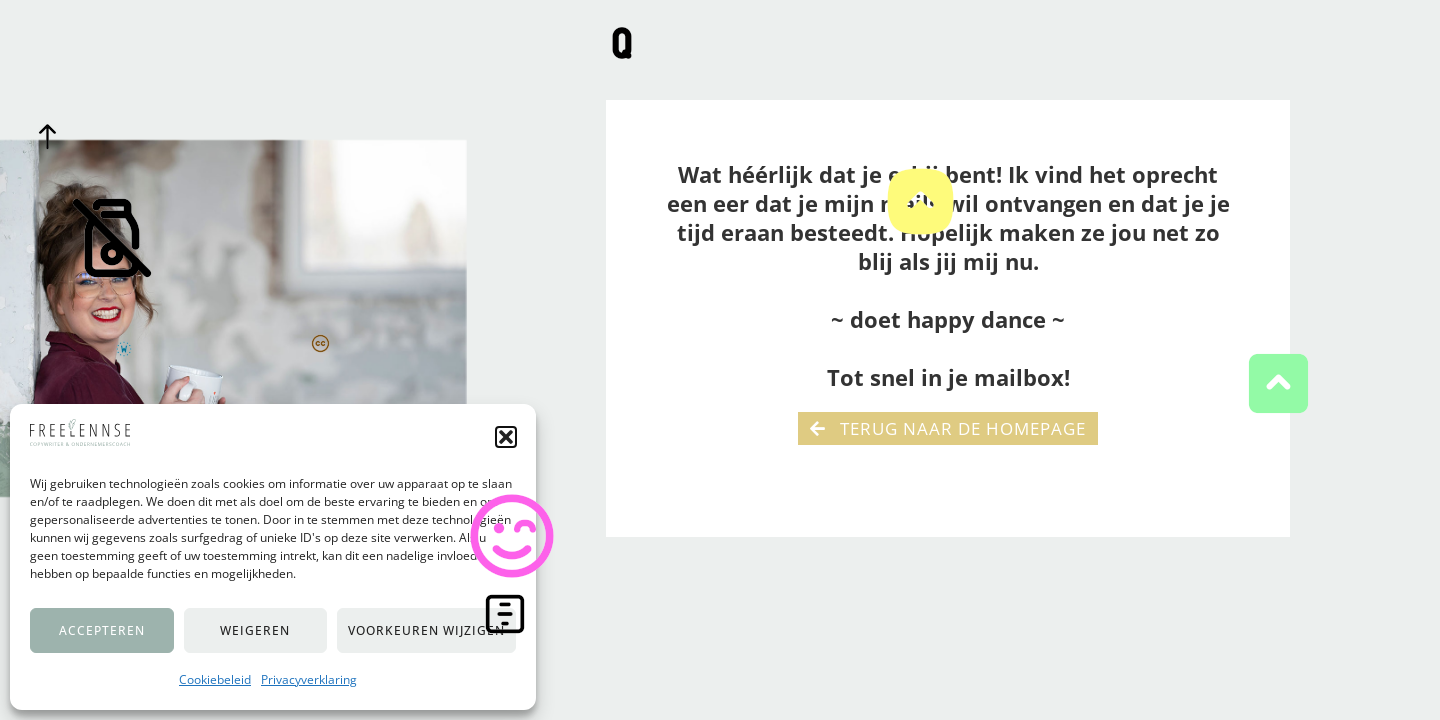 The width and height of the screenshot is (1440, 720). Describe the element at coordinates (124, 349) in the screenshot. I see `indicates a draft or pending status for an item starting with "W"` at that location.